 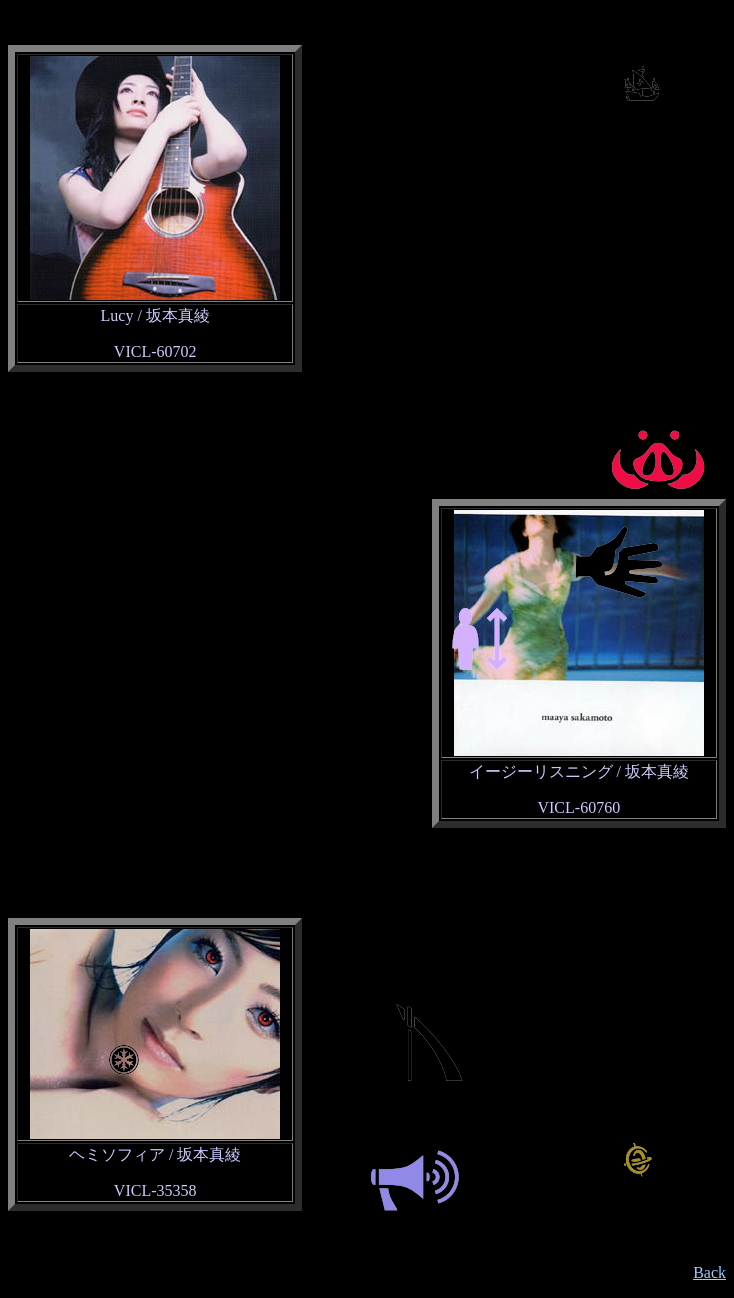 I want to click on access gyroscope or motion sensor settings, so click(x=638, y=1160).